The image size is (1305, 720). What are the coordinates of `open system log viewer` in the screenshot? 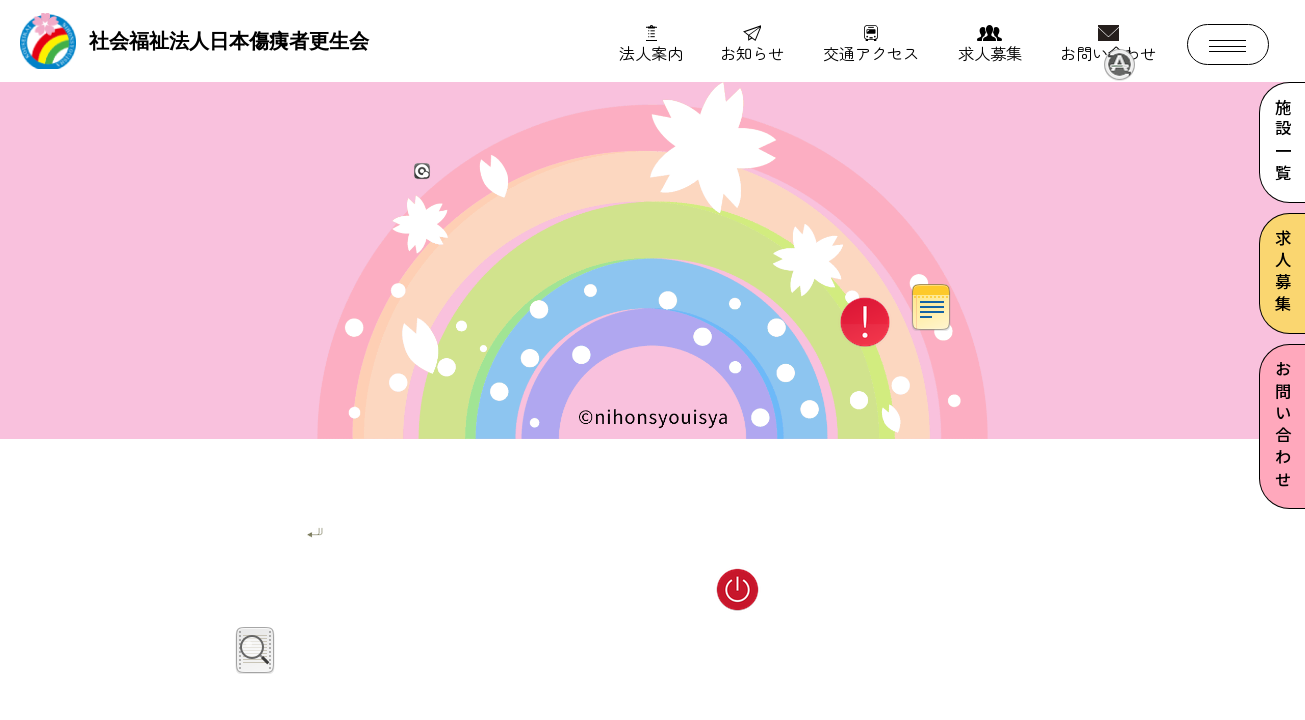 It's located at (255, 650).